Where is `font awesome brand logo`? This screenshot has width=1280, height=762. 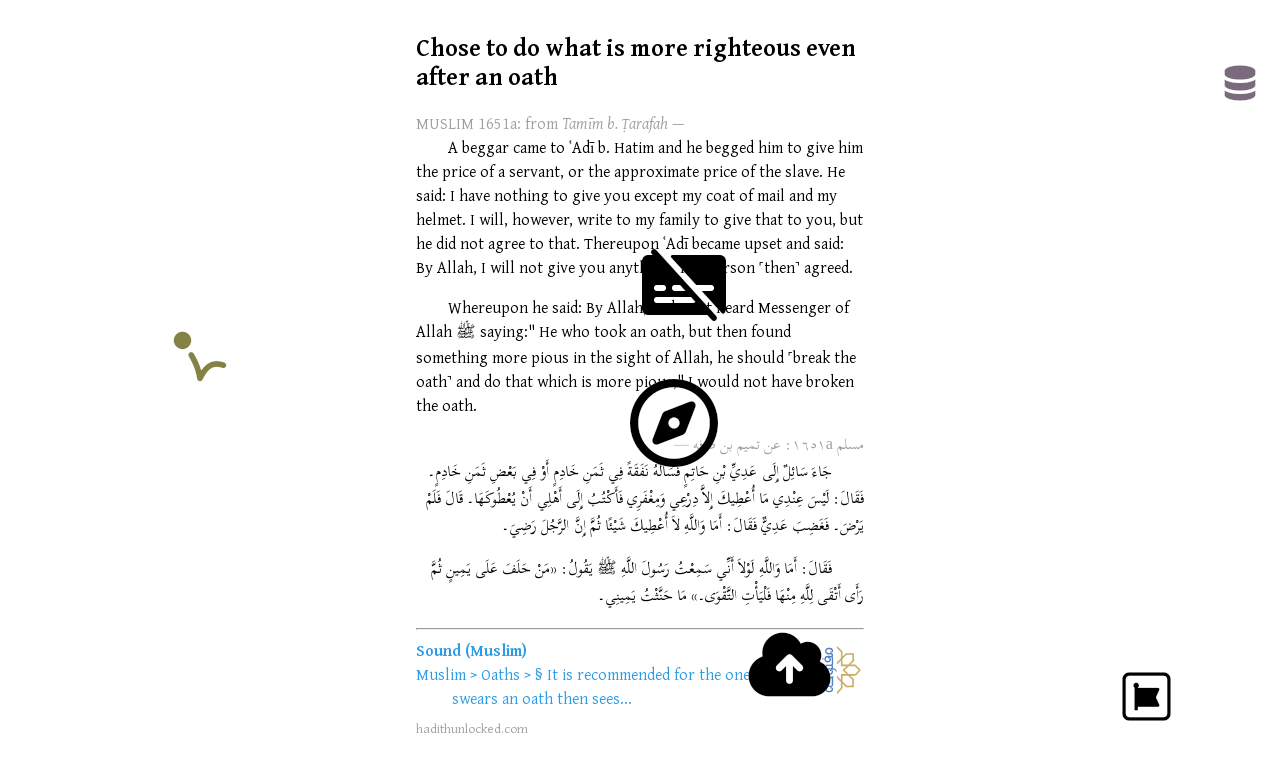 font awesome brand logo is located at coordinates (1146, 696).